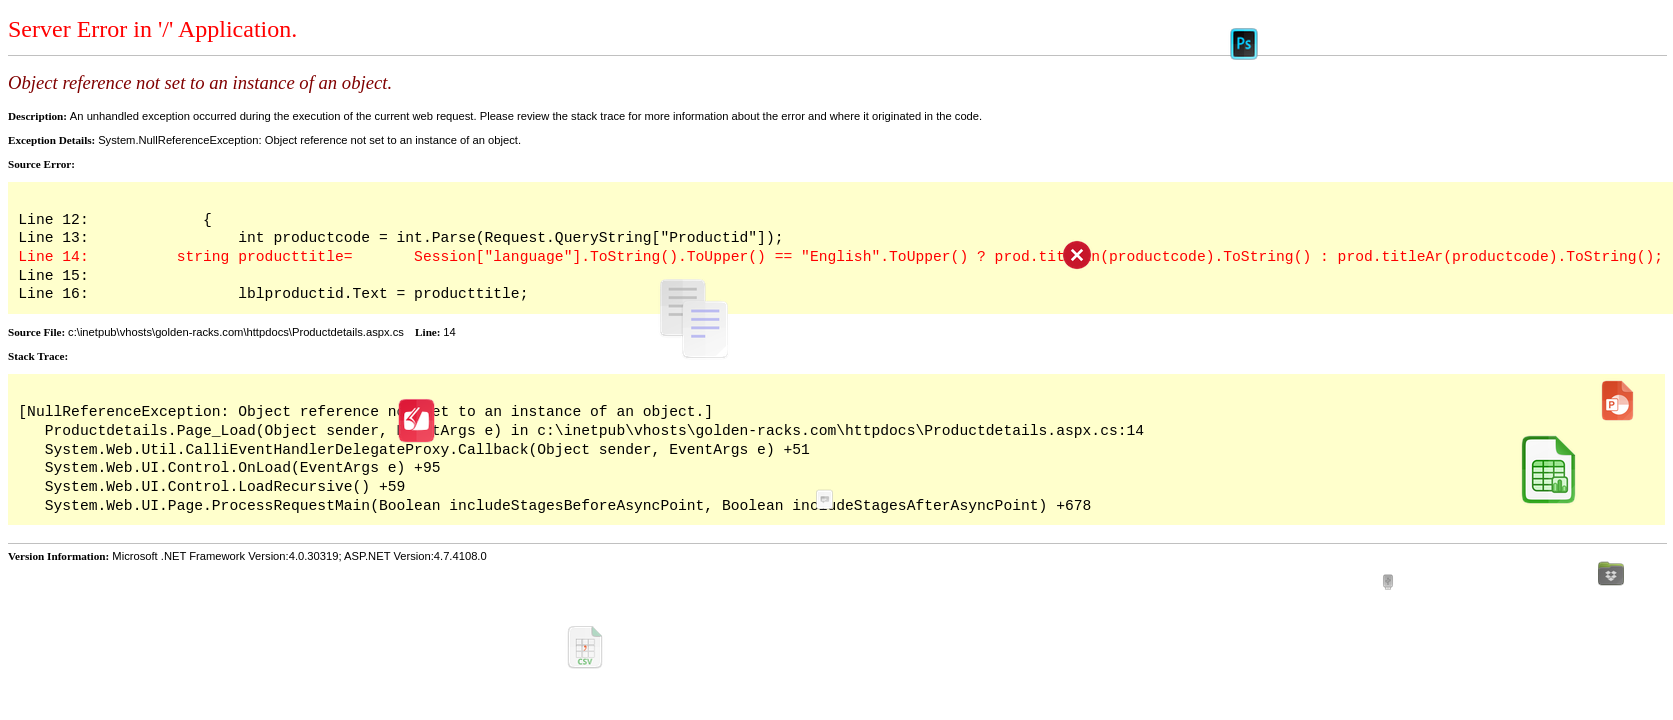 The width and height of the screenshot is (1673, 720). Describe the element at coordinates (694, 318) in the screenshot. I see `copy selected content to clipboard` at that location.